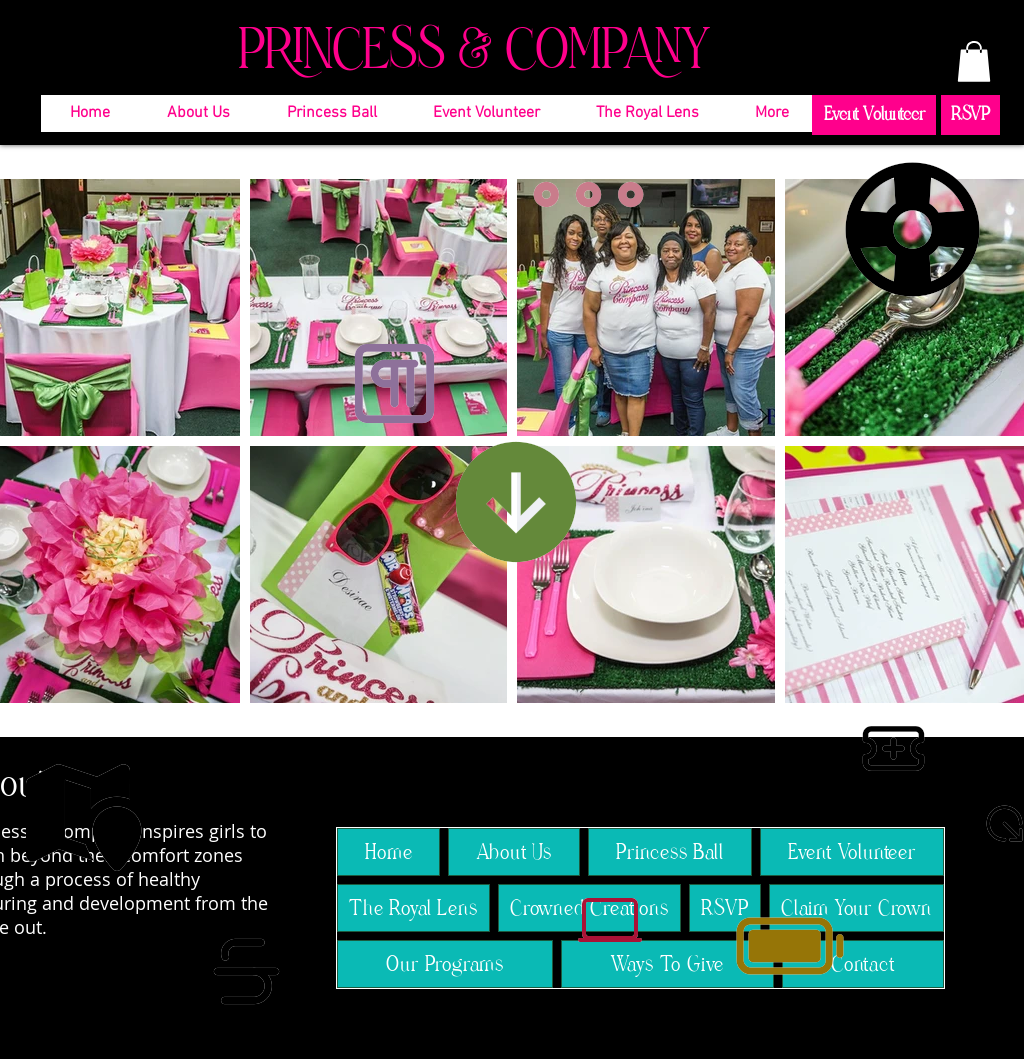 The width and height of the screenshot is (1024, 1059). Describe the element at coordinates (610, 920) in the screenshot. I see `switch to desktop view` at that location.